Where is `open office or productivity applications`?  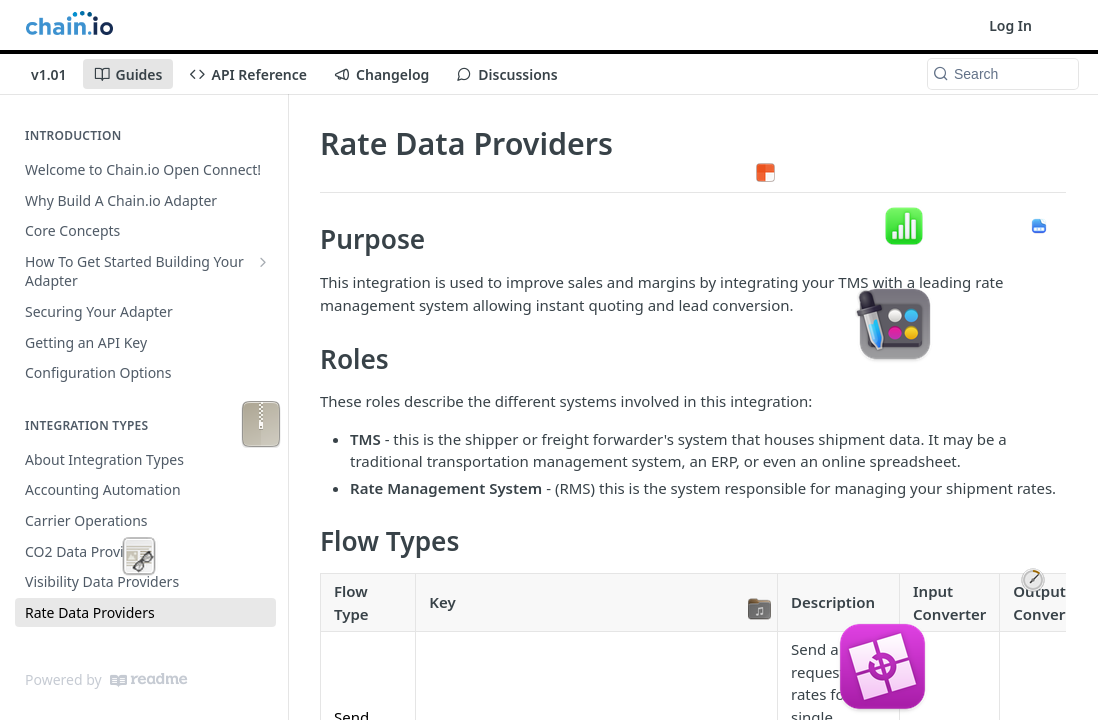
open office or productivity applications is located at coordinates (139, 556).